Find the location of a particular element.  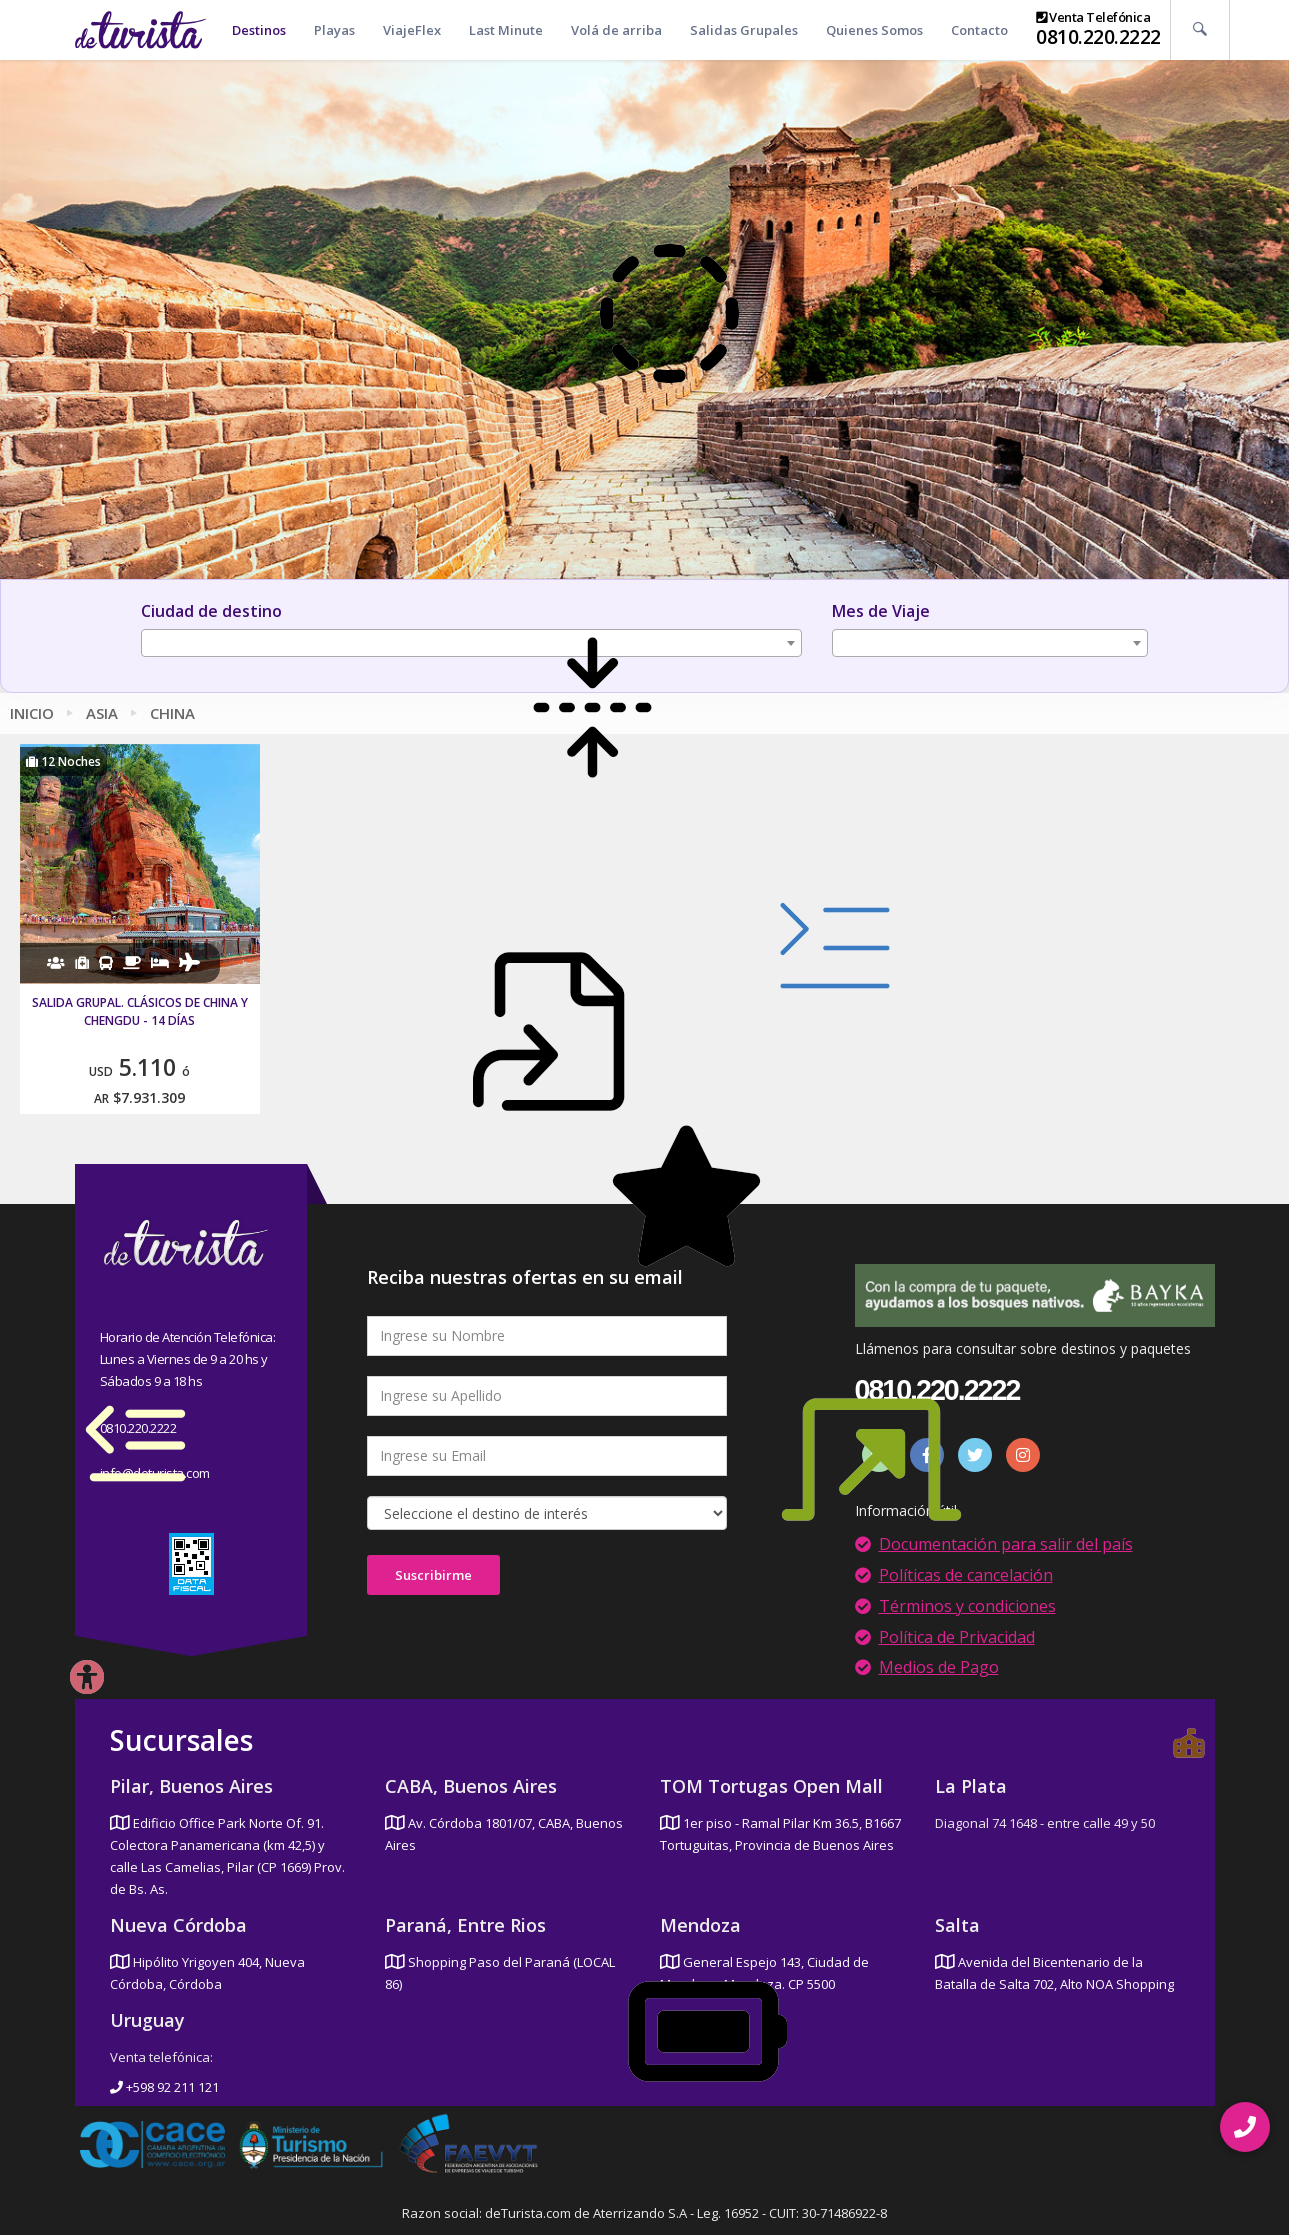

enable accessibility features is located at coordinates (87, 1677).